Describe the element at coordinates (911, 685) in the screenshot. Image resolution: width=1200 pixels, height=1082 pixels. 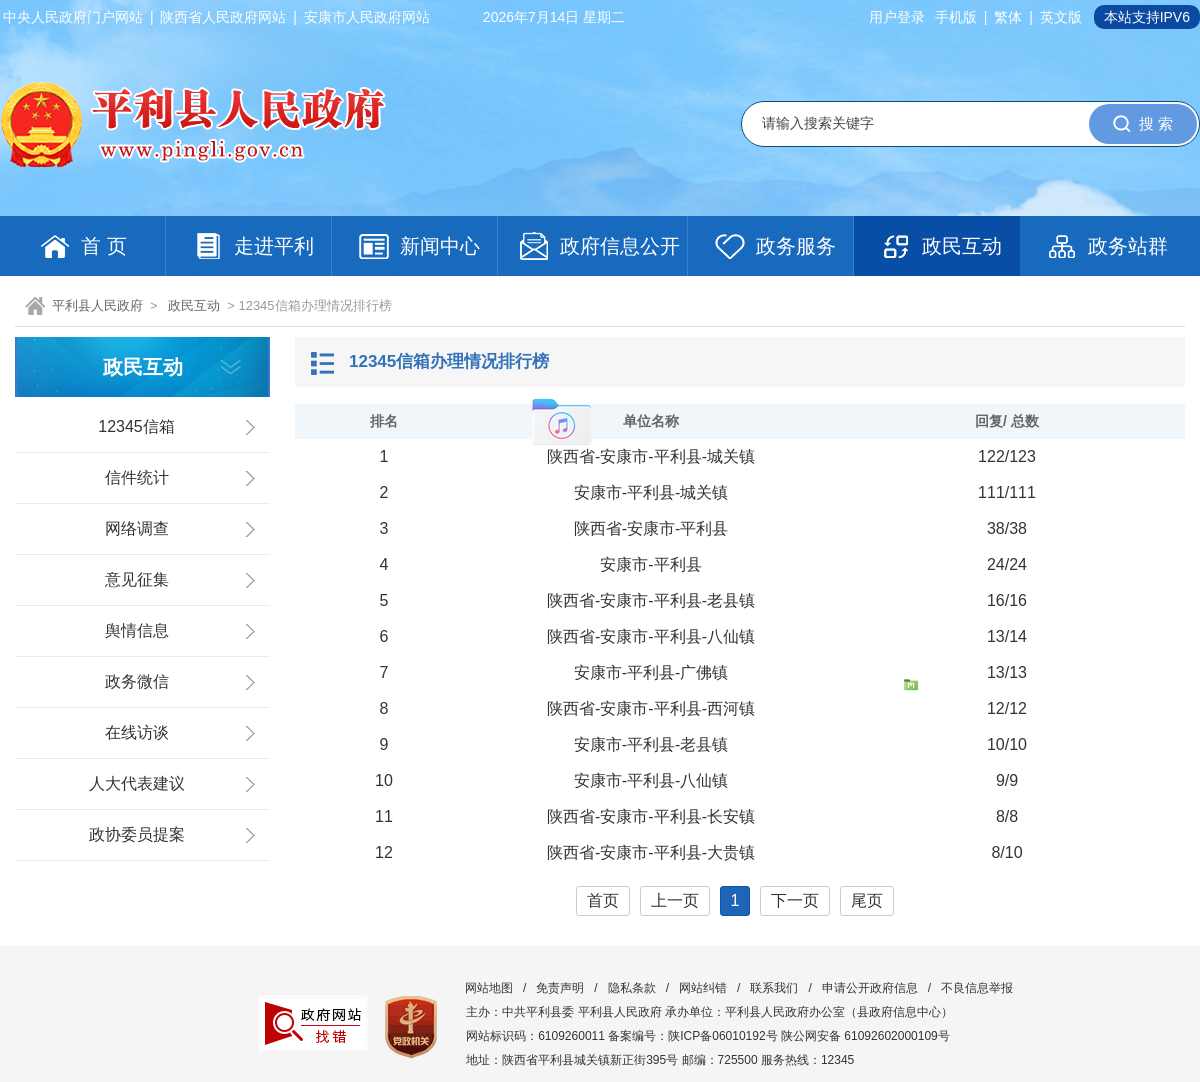
I see `open quixel mixer project files folder` at that location.